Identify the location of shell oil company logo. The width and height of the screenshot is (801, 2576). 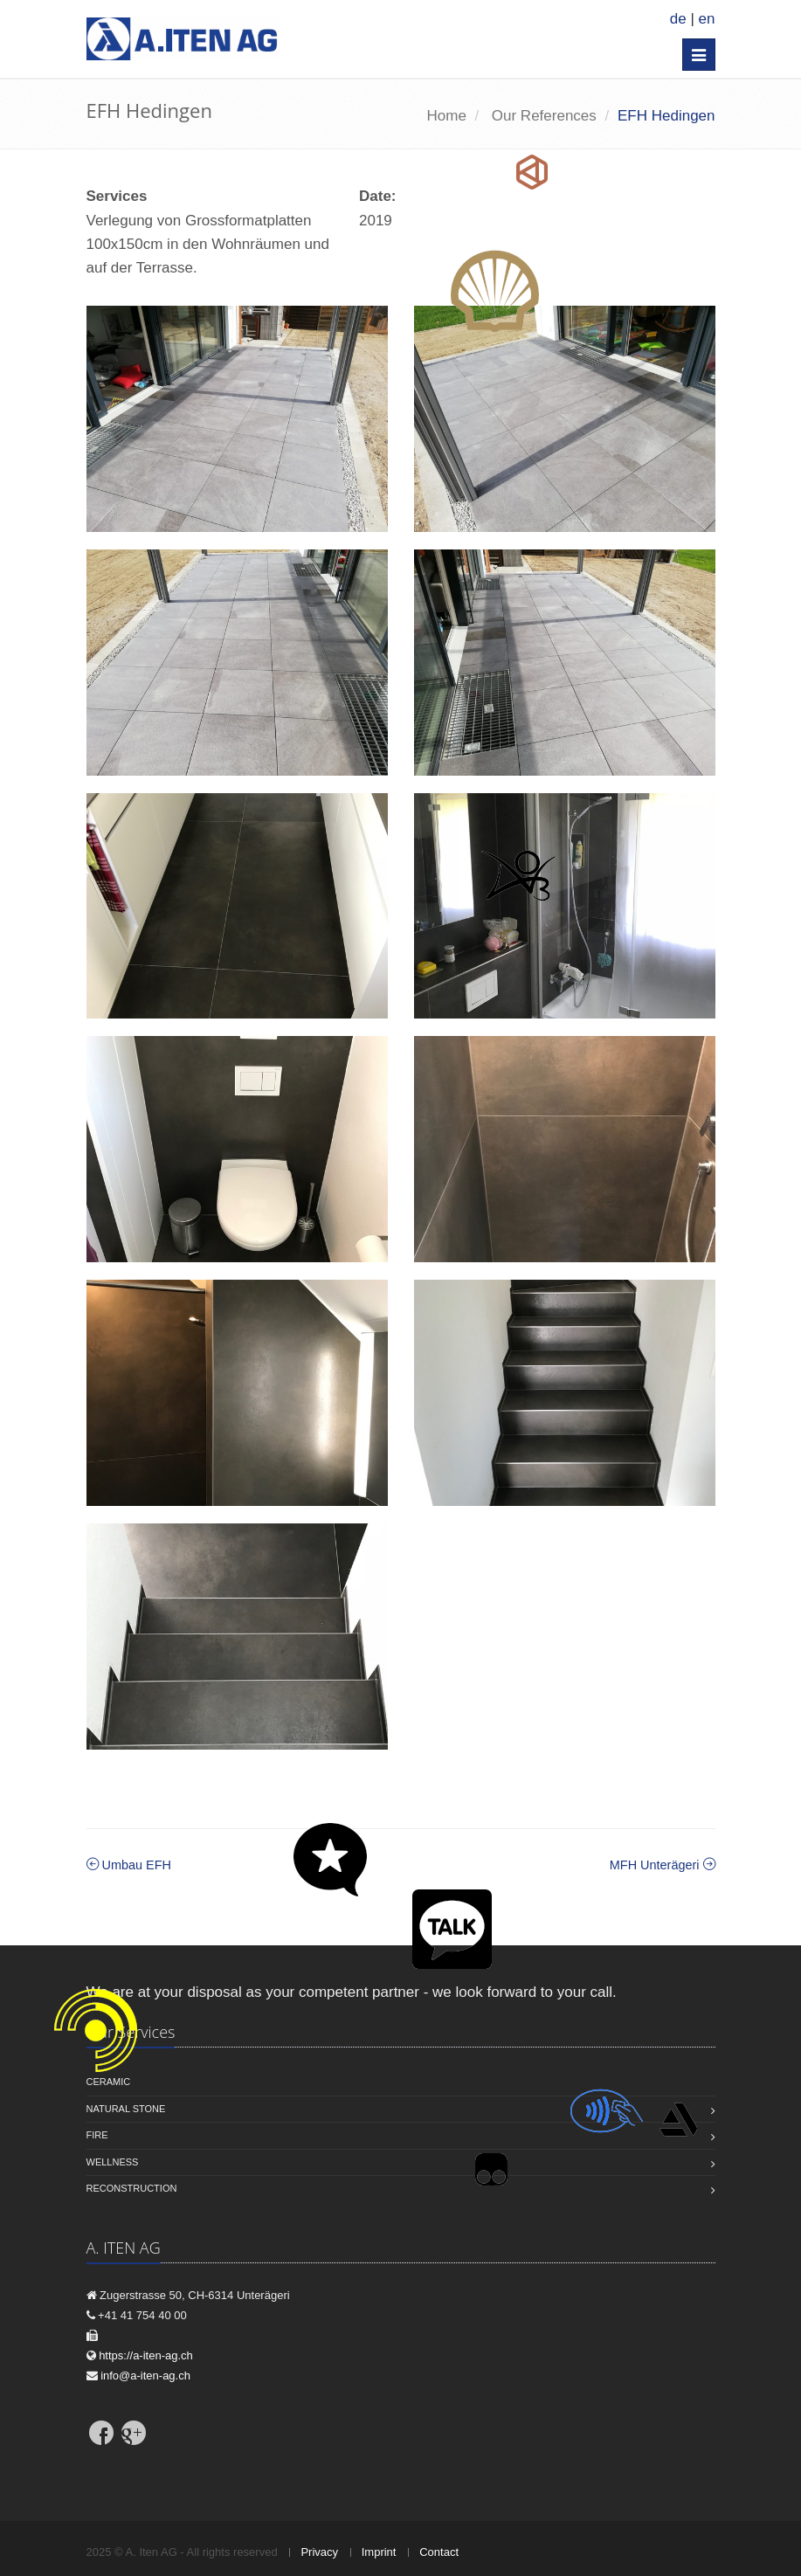
(494, 291).